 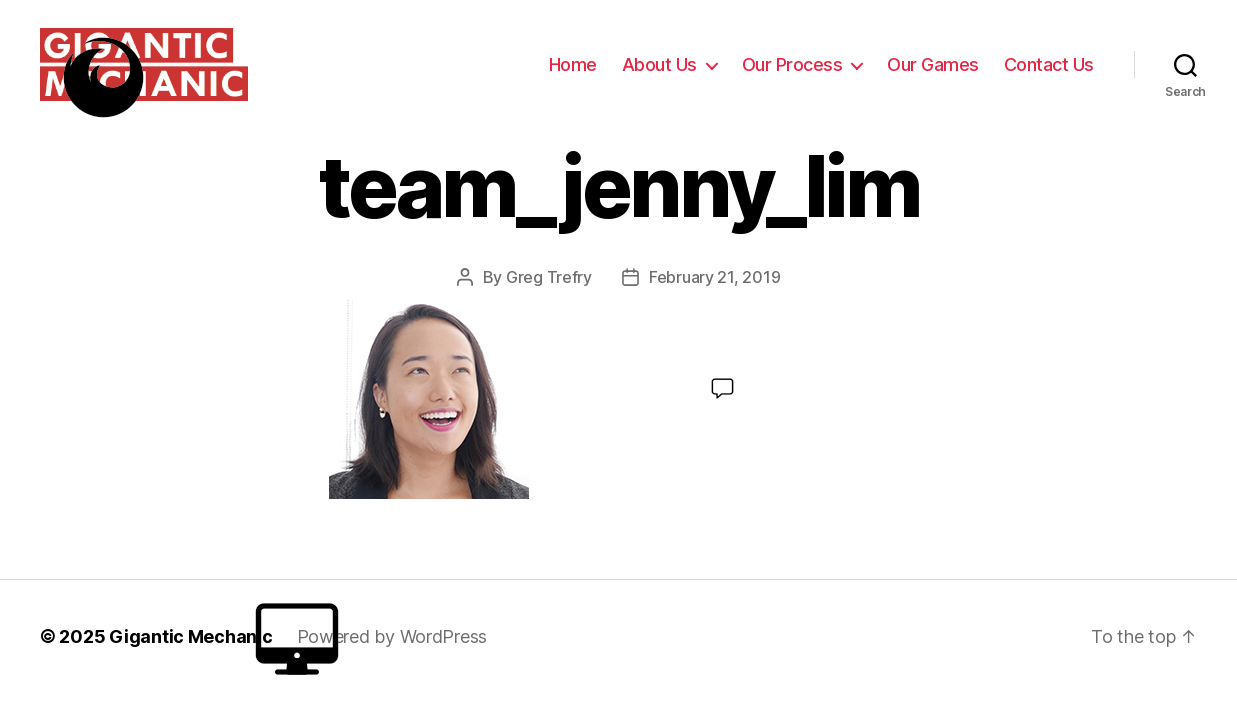 What do you see at coordinates (103, 77) in the screenshot?
I see `open Firefox browser` at bounding box center [103, 77].